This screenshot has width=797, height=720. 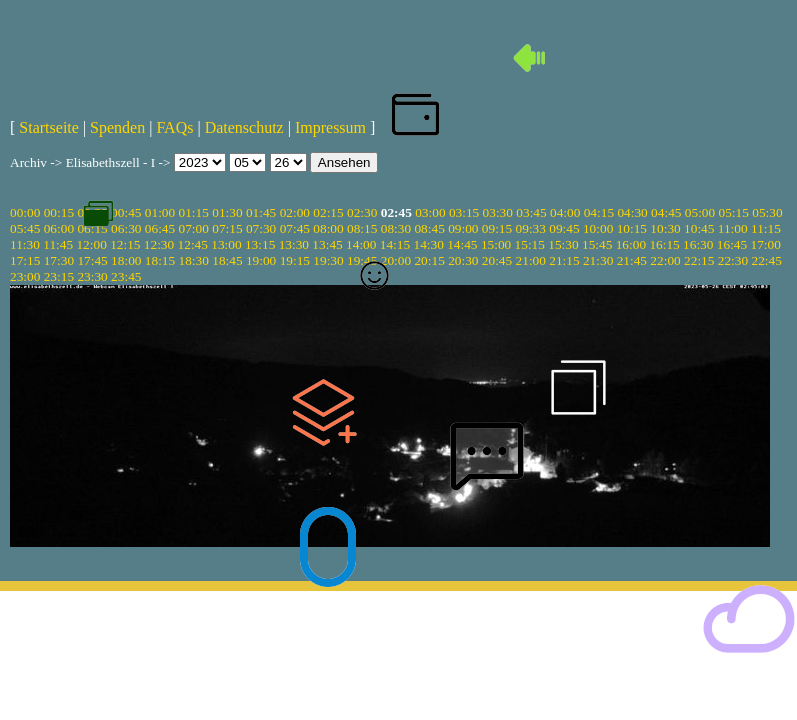 I want to click on access medication or pharmacy features, so click(x=328, y=547).